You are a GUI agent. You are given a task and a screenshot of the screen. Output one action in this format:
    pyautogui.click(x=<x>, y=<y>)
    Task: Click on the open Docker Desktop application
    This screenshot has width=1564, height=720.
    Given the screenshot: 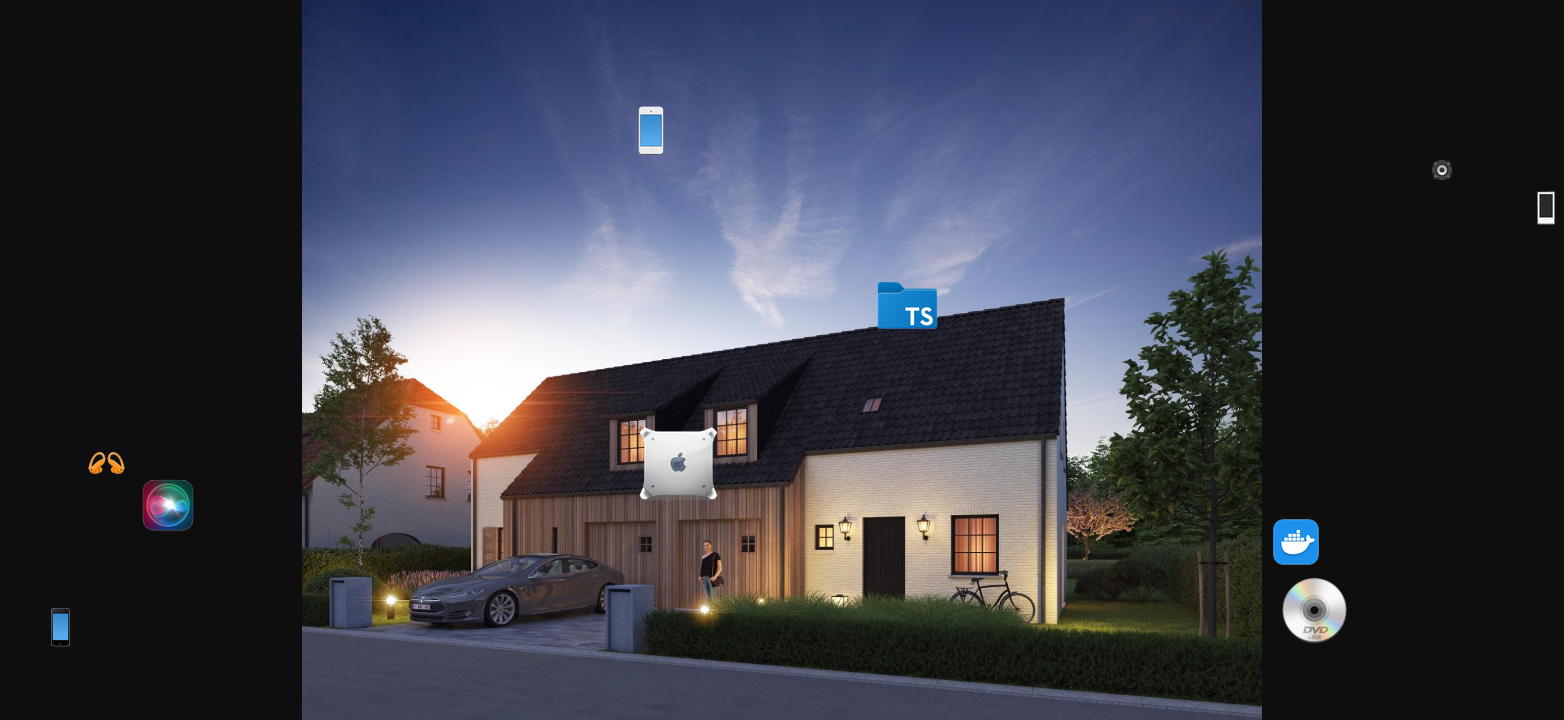 What is the action you would take?
    pyautogui.click(x=1296, y=542)
    